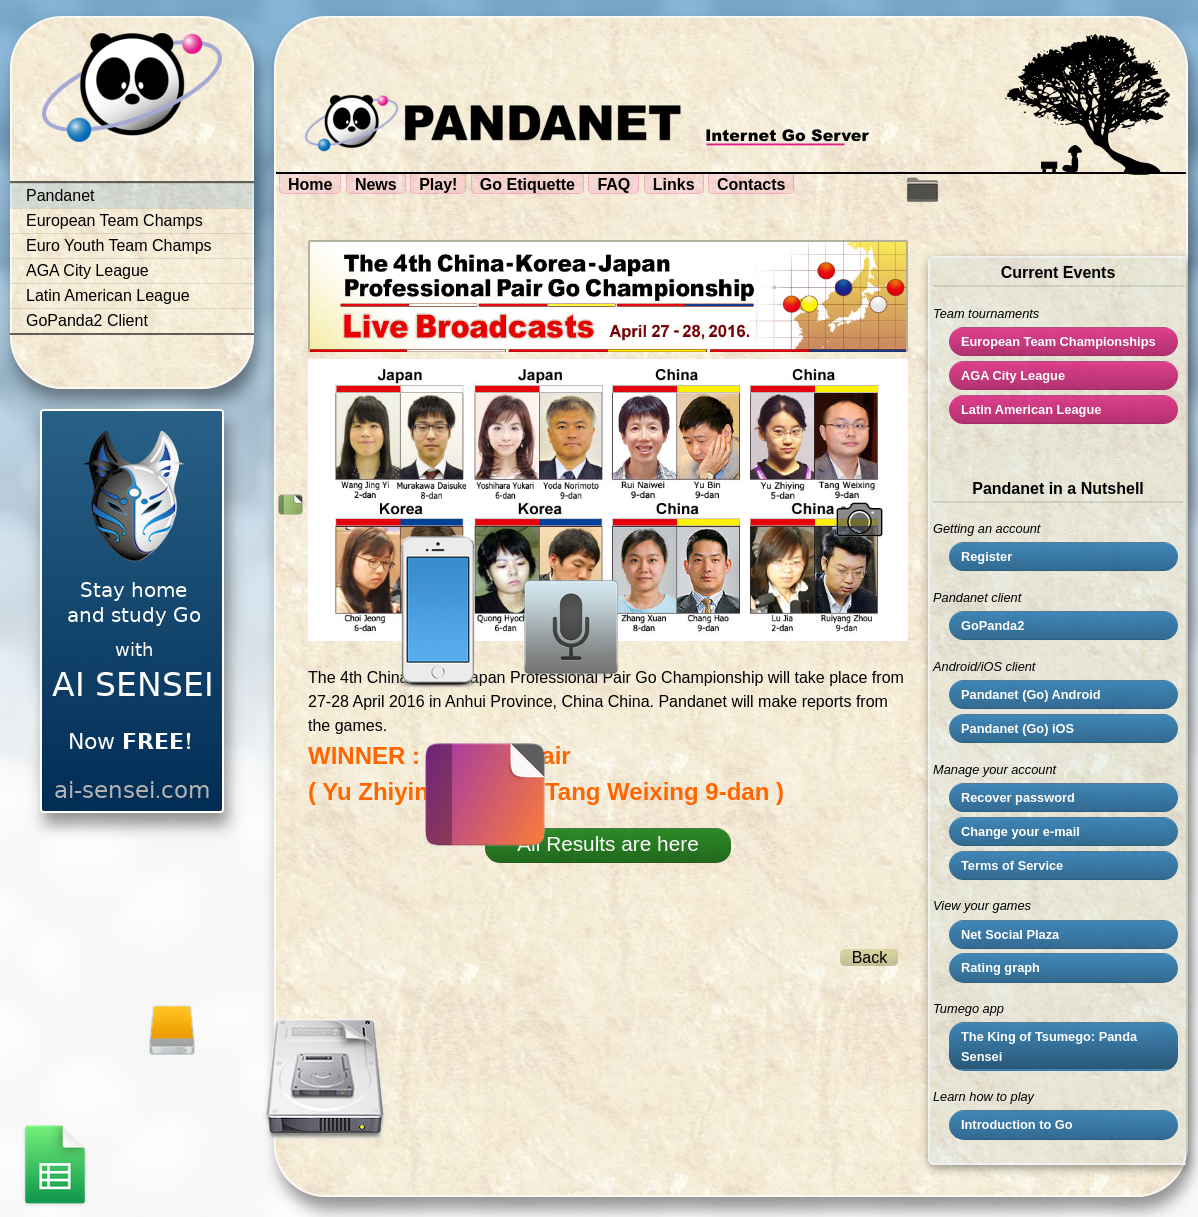  What do you see at coordinates (859, 519) in the screenshot?
I see `access your pictures folder in the sidebar` at bounding box center [859, 519].